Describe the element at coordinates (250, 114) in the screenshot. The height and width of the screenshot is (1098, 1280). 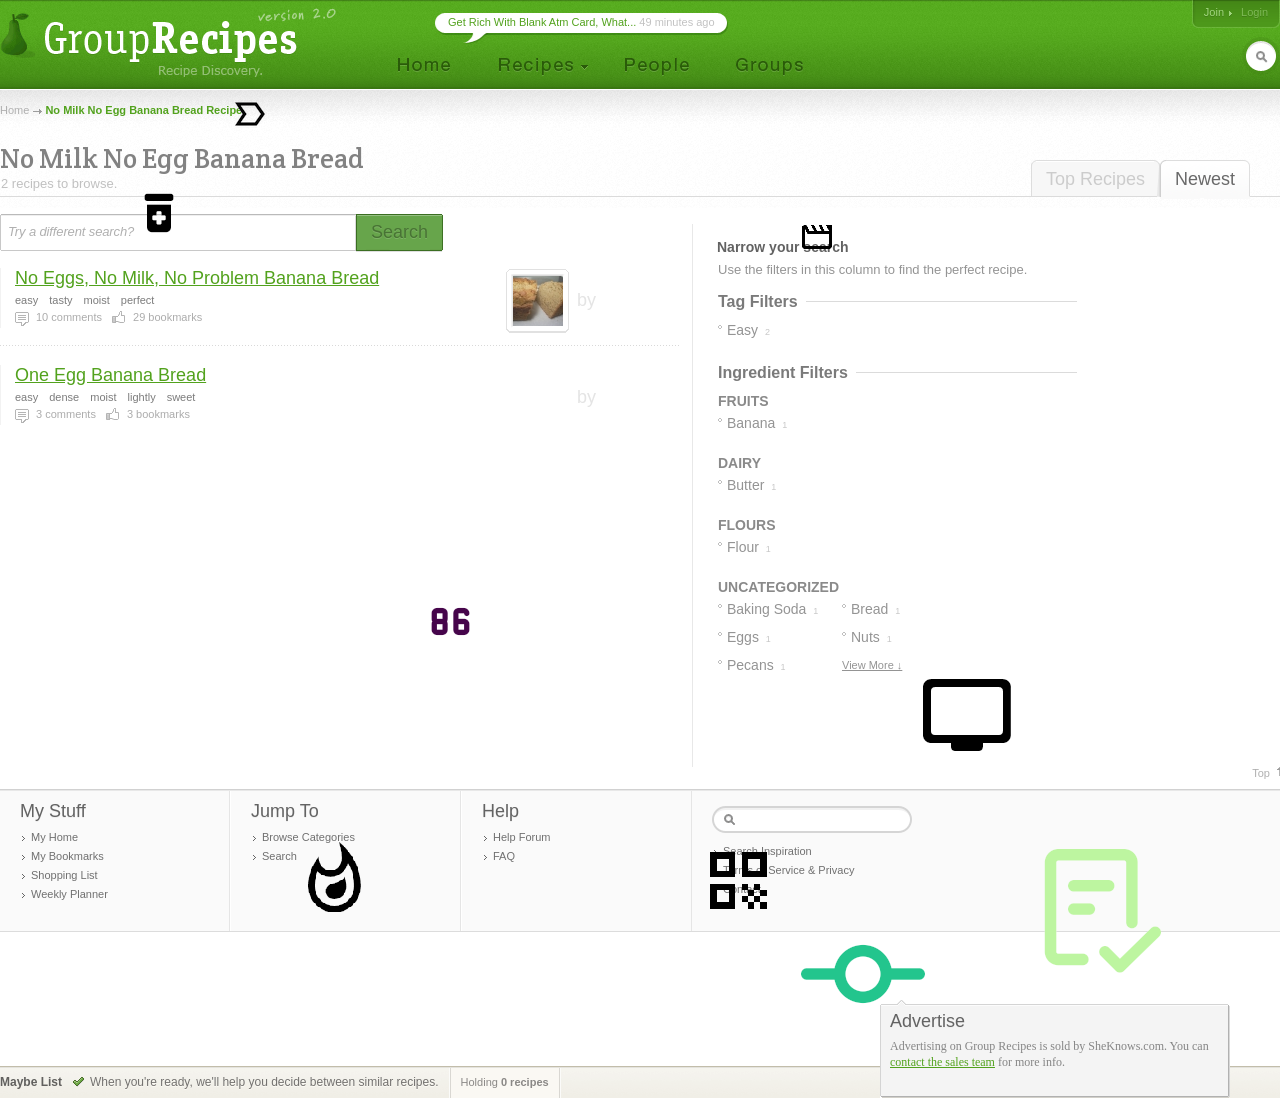
I see `mark a message or item as important` at that location.